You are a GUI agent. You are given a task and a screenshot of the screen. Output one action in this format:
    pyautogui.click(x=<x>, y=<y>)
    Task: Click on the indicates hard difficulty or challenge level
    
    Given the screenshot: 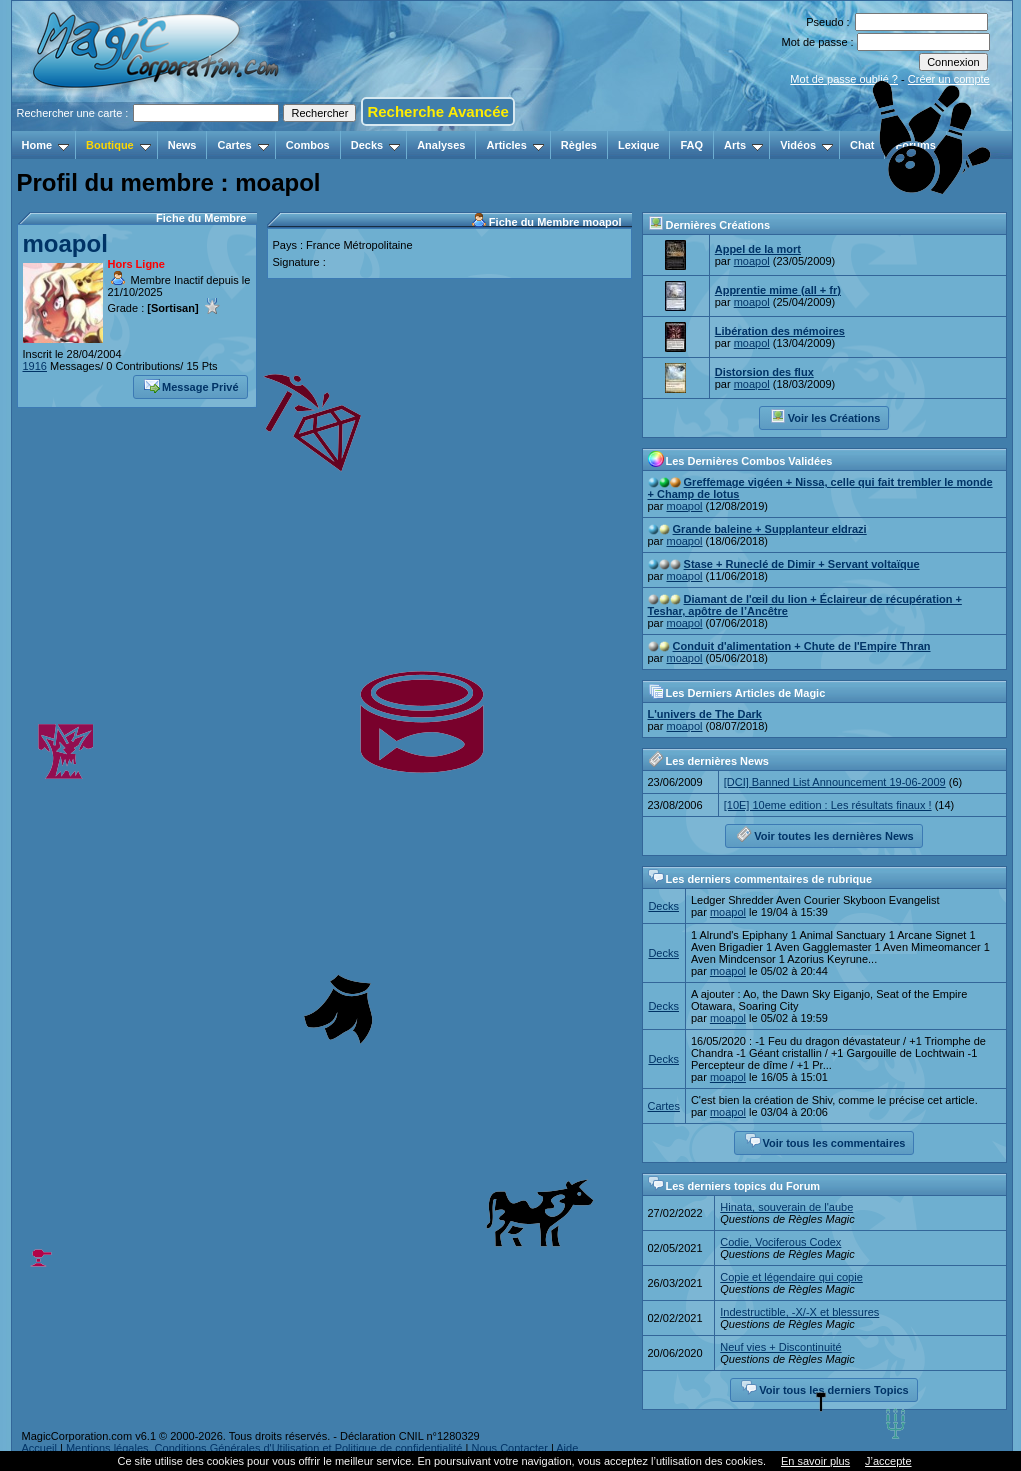 What is the action you would take?
    pyautogui.click(x=312, y=423)
    